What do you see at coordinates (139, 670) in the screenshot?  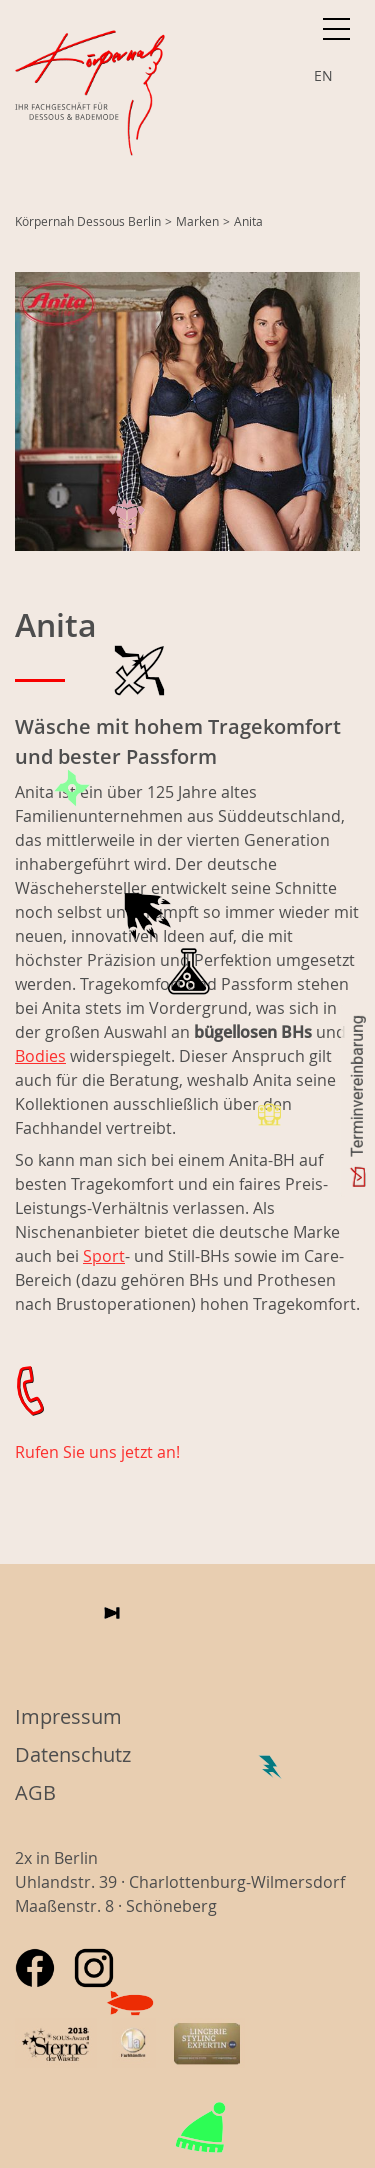 I see `equip a lightning-enchanted weapon` at bounding box center [139, 670].